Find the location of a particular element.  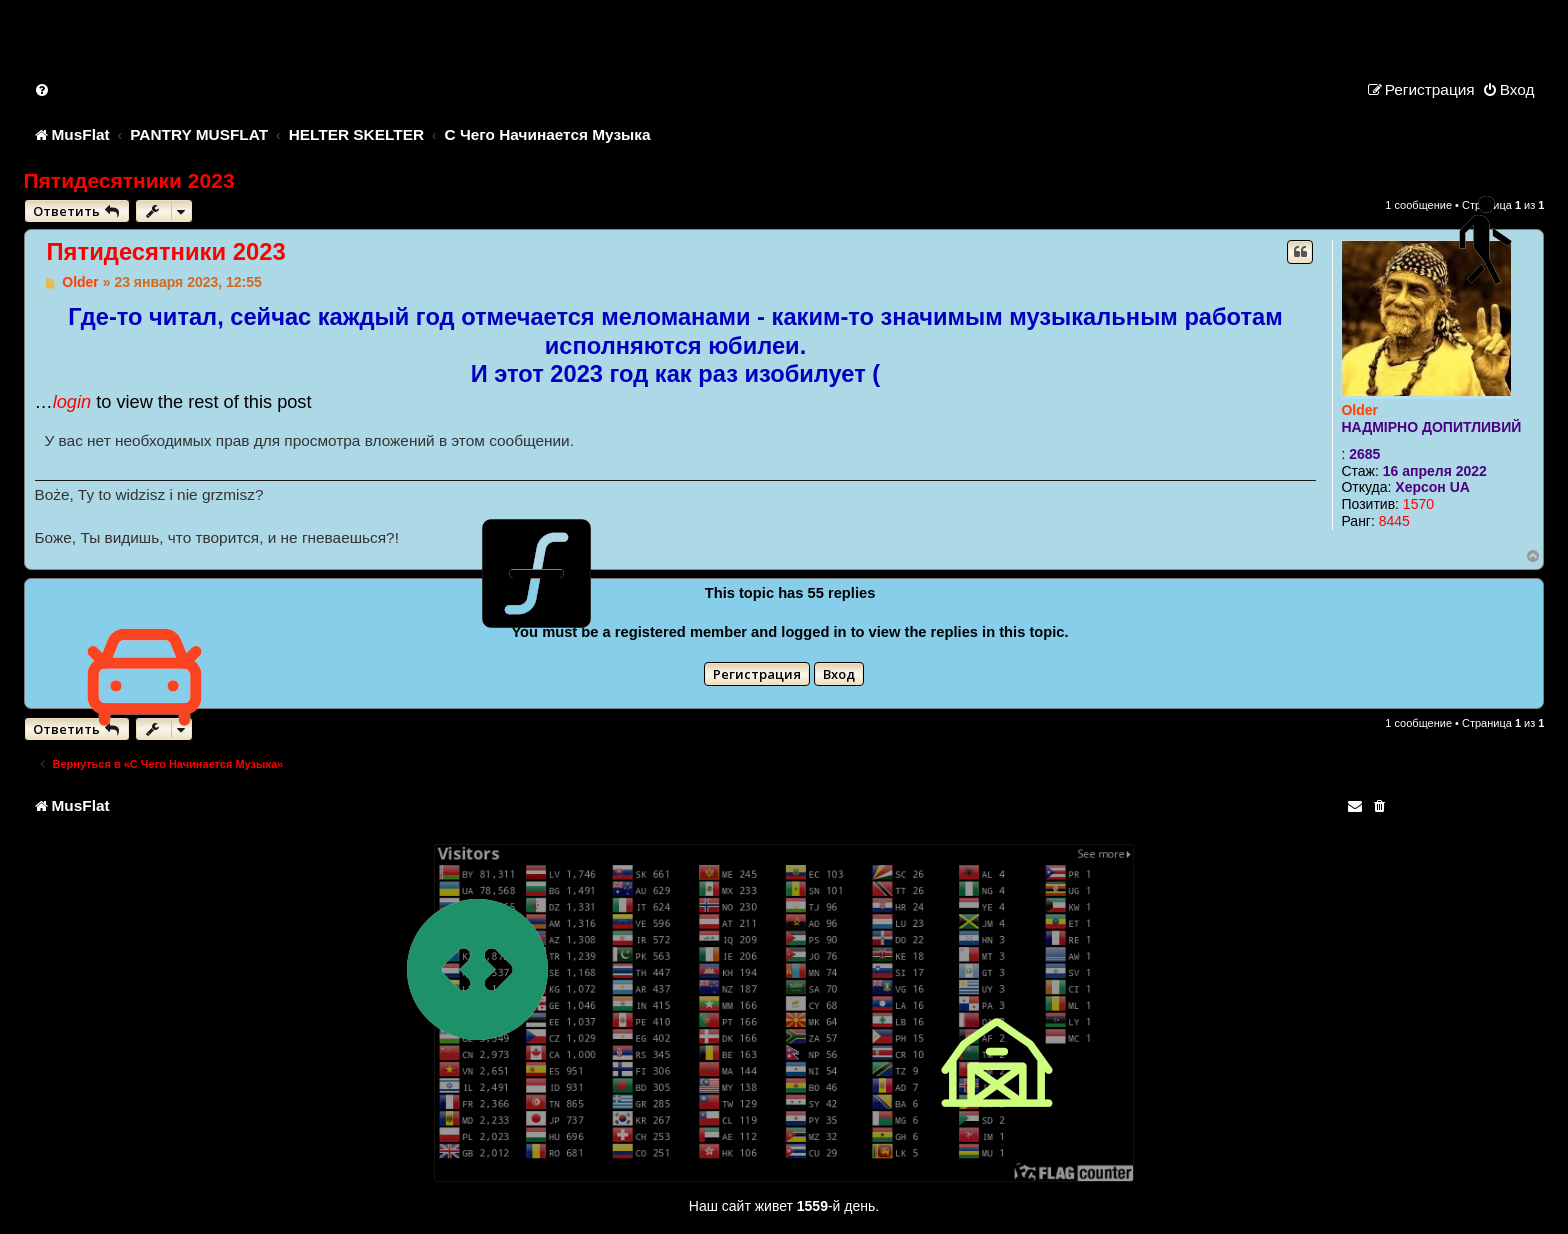

access farm or agricultural settings is located at coordinates (997, 1070).